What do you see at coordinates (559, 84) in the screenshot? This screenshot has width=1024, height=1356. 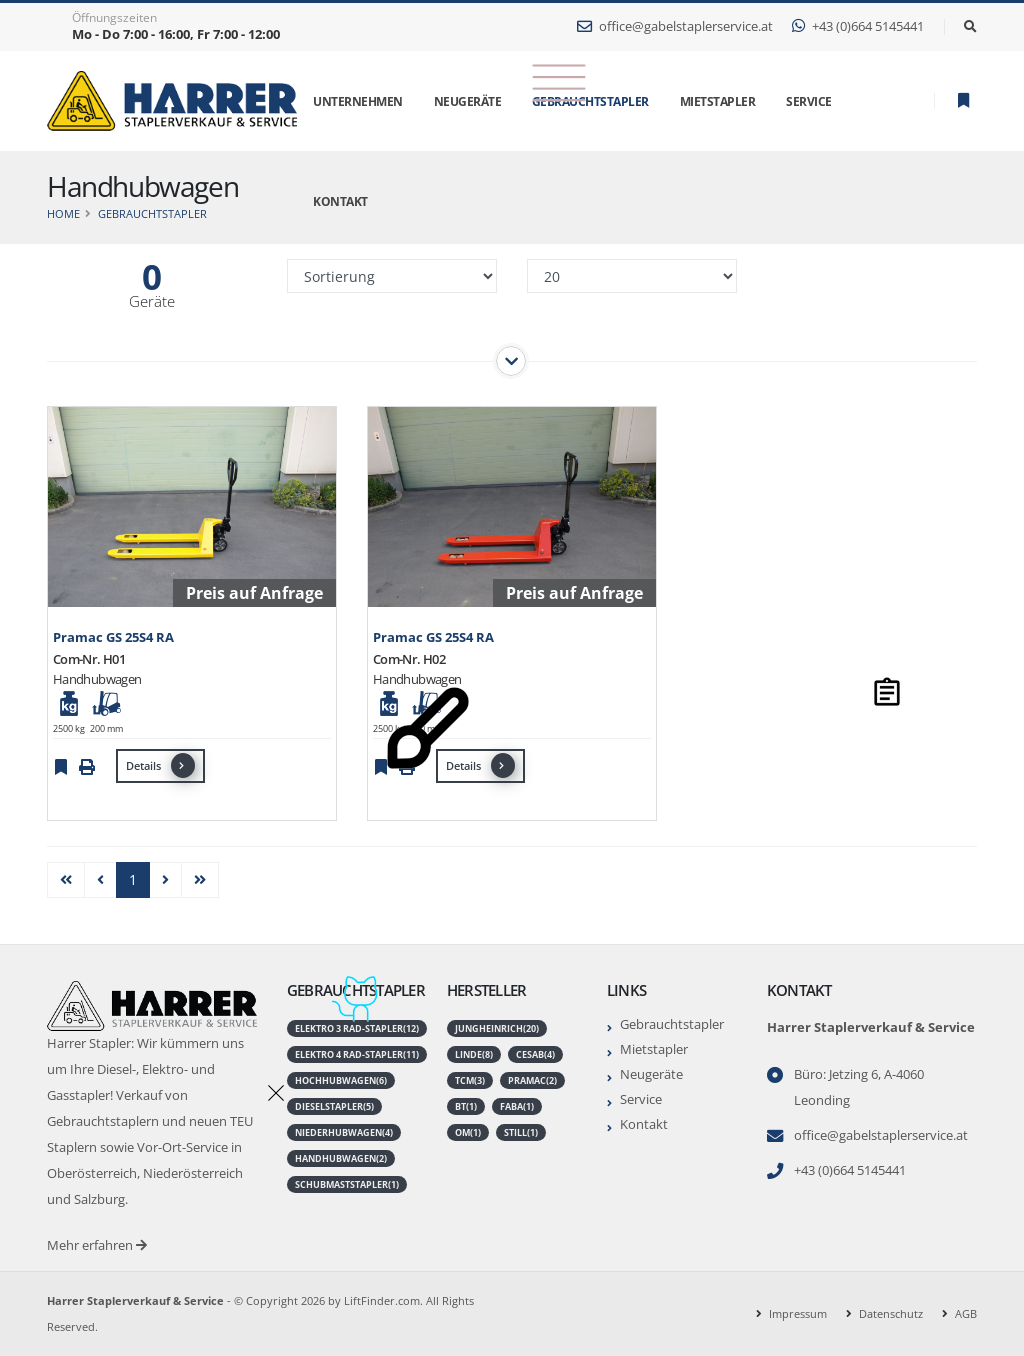 I see `justify text alignment` at bounding box center [559, 84].